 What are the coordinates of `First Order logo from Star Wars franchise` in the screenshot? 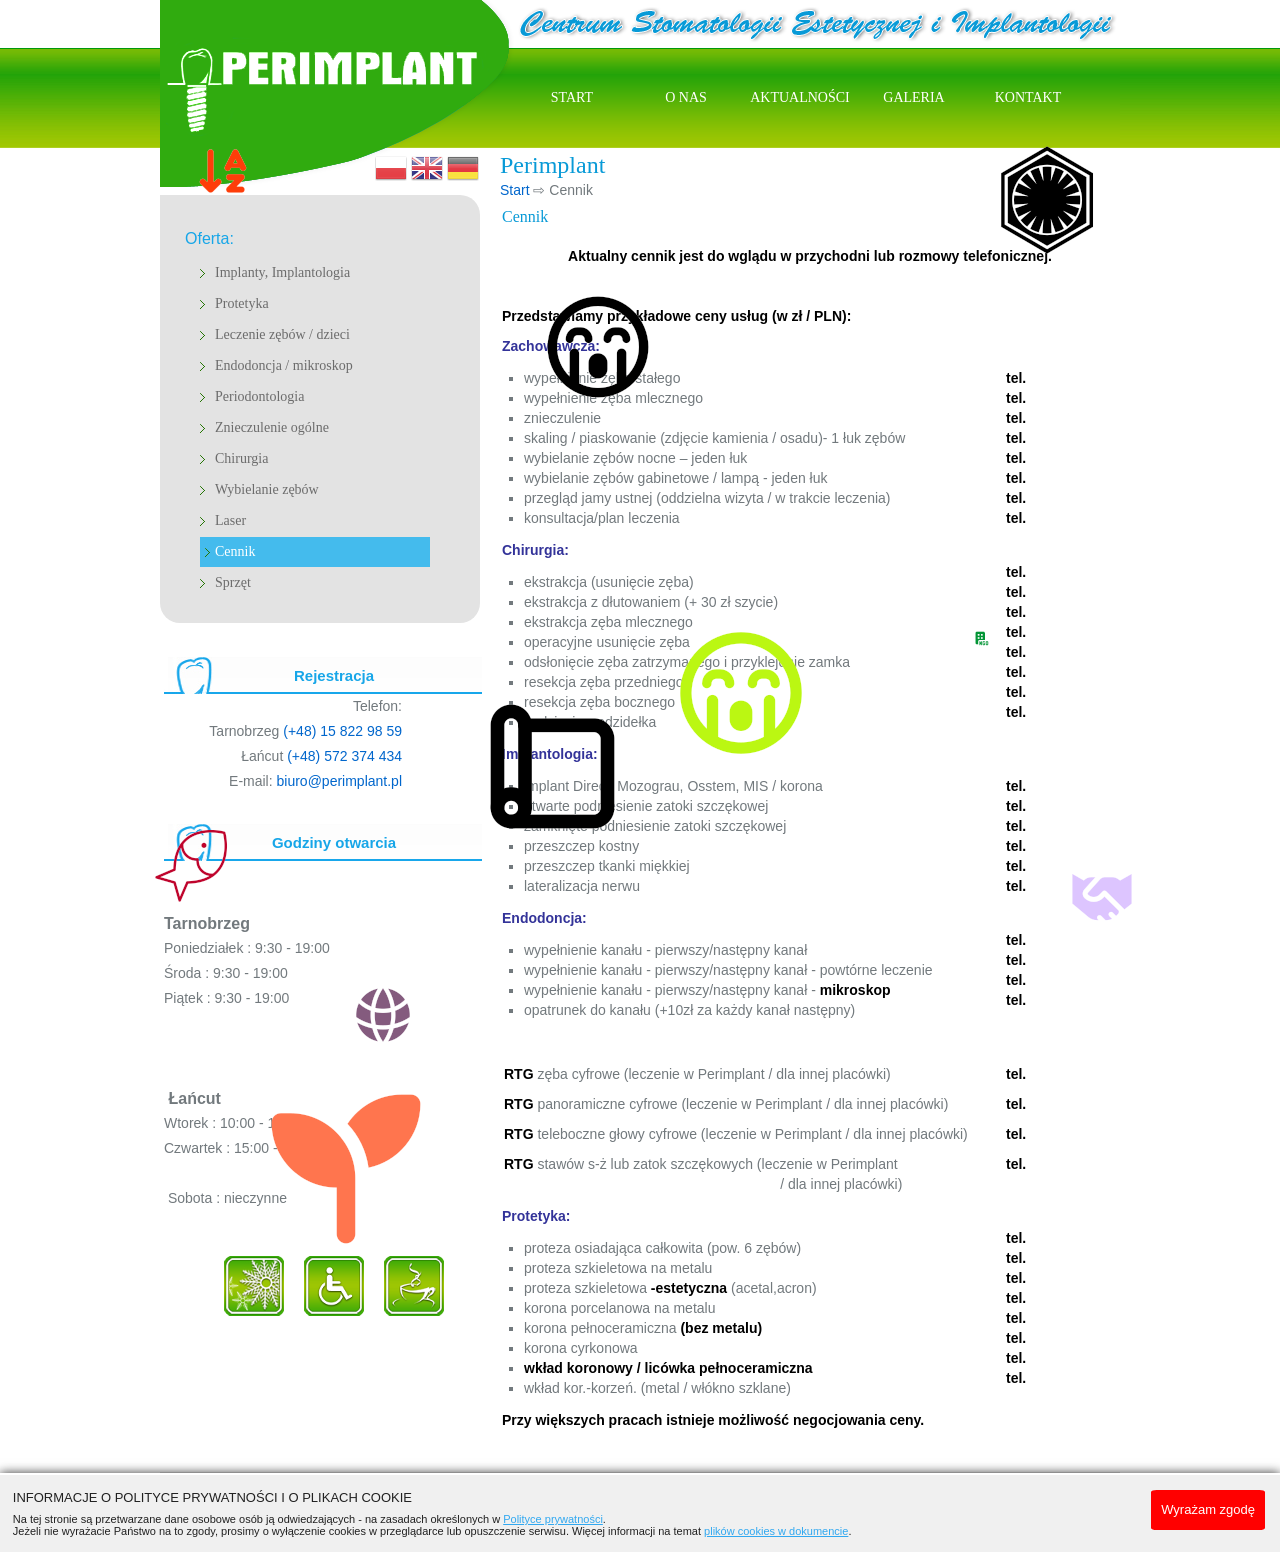 It's located at (1047, 200).